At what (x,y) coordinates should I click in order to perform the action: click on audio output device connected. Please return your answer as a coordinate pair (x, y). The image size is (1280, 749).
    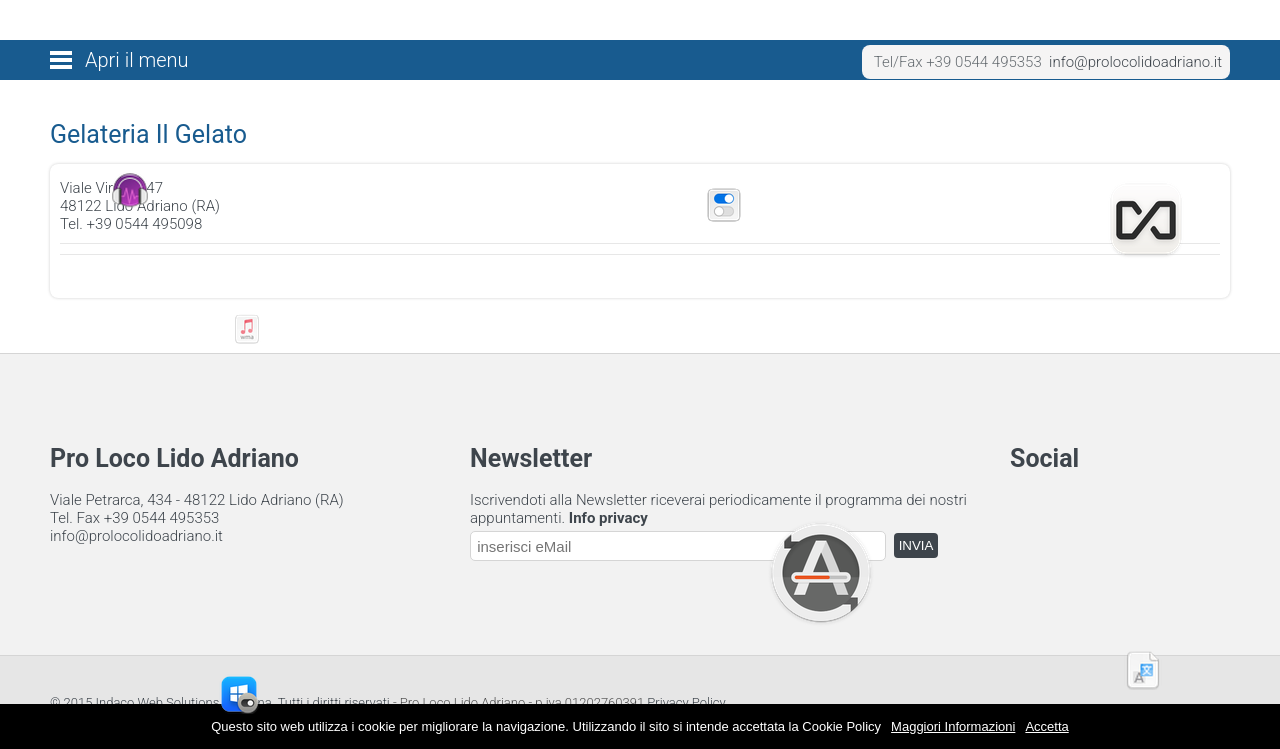
    Looking at the image, I should click on (130, 190).